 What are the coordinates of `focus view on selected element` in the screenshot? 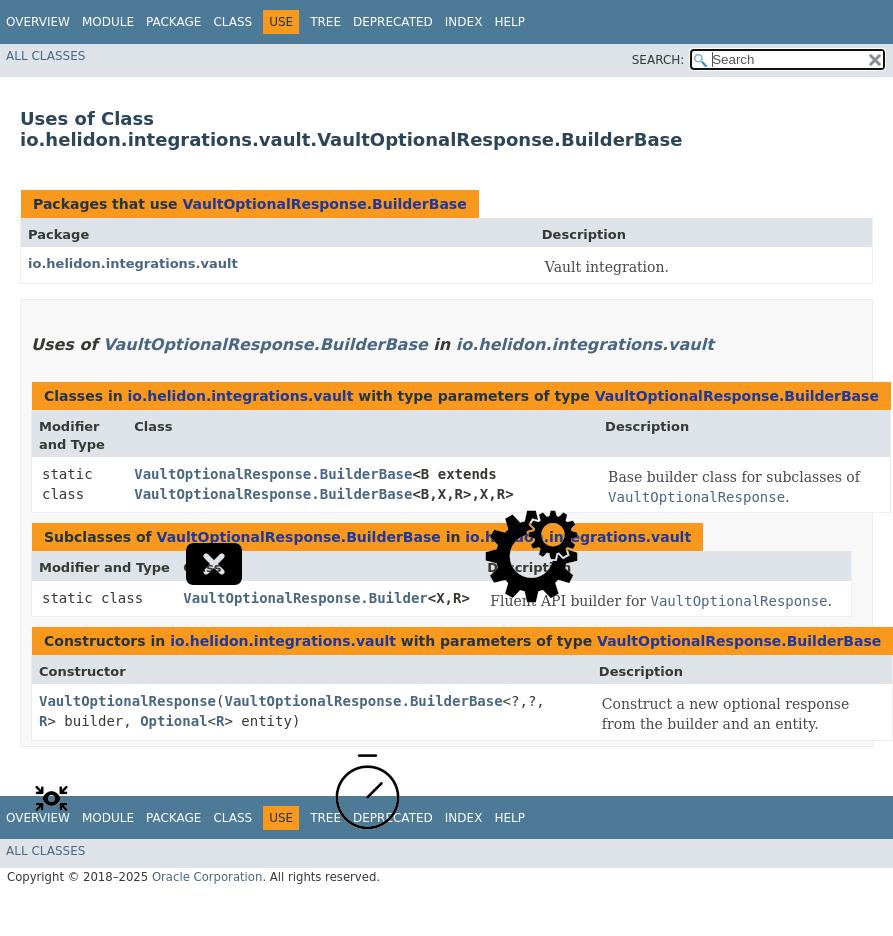 It's located at (51, 798).